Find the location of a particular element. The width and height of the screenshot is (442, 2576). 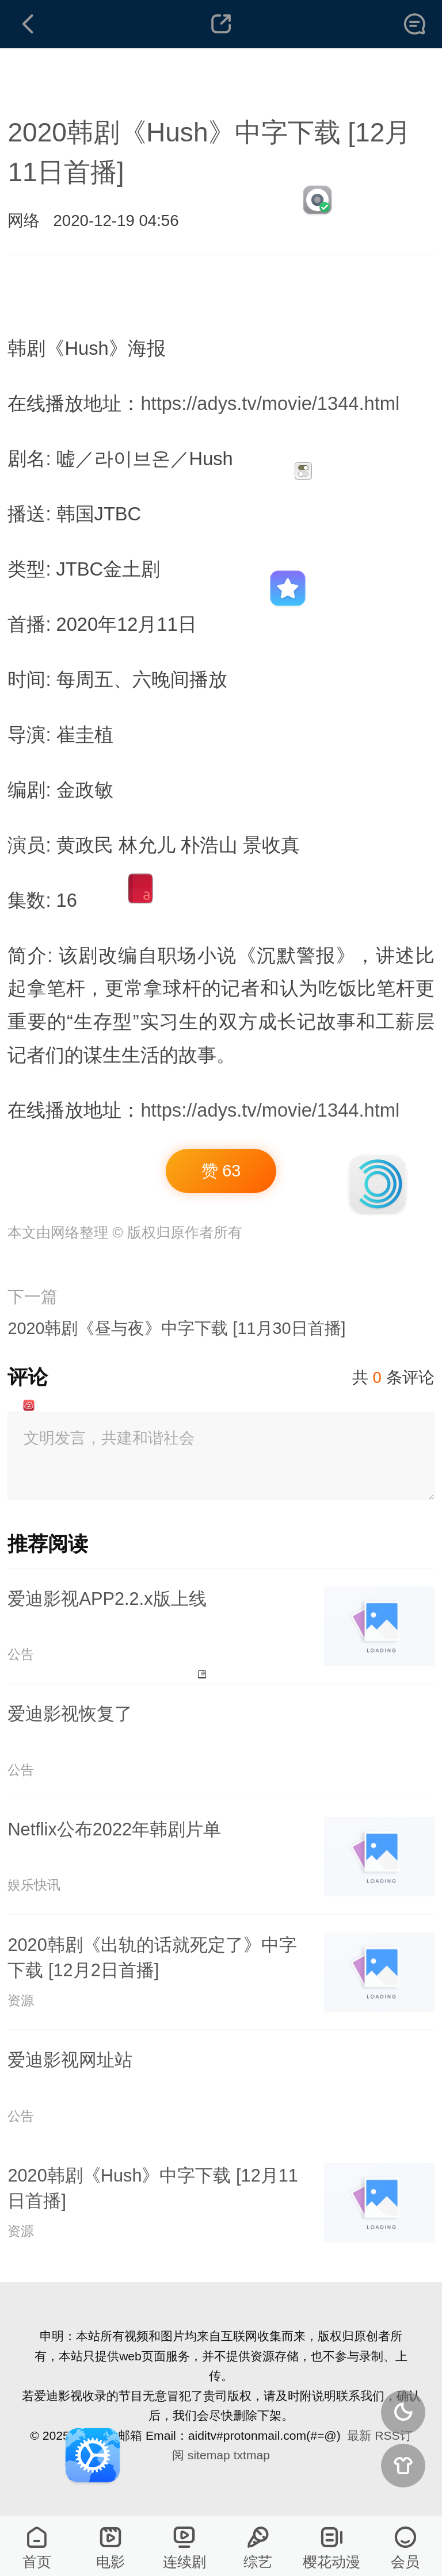

open StarUML modeling application is located at coordinates (288, 588).